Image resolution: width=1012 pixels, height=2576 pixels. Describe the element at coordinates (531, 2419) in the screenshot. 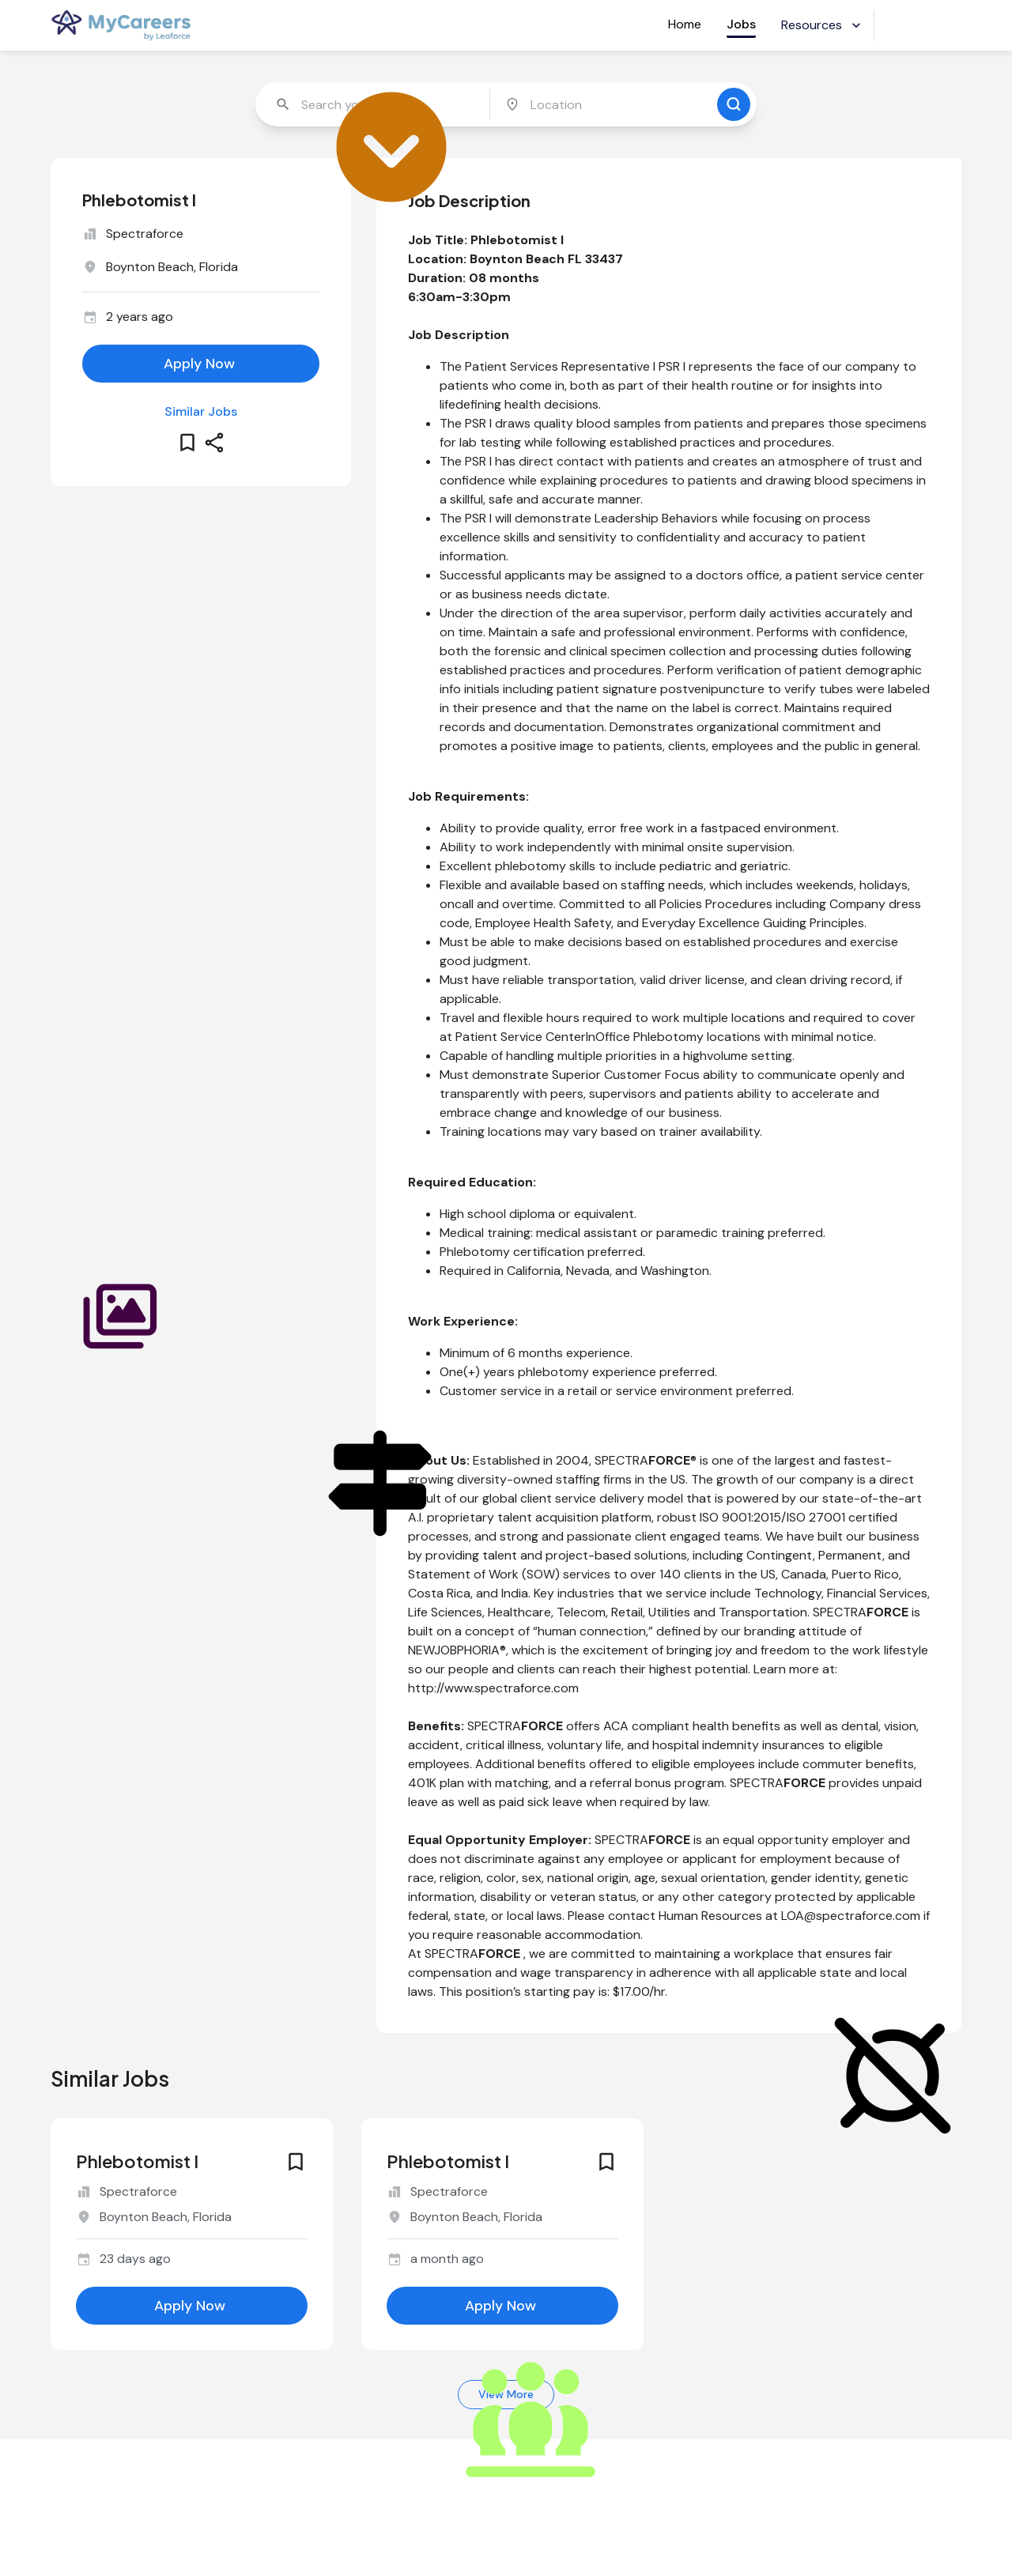

I see `view team or group members` at that location.